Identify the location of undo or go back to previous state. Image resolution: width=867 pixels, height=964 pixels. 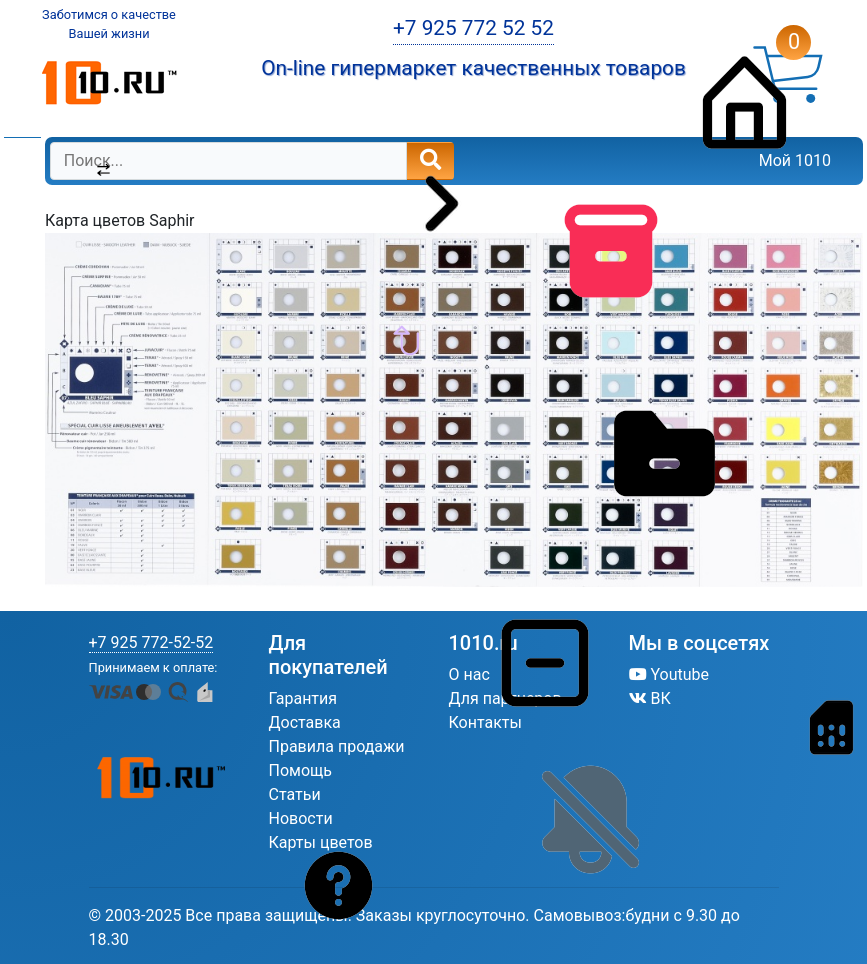
(407, 340).